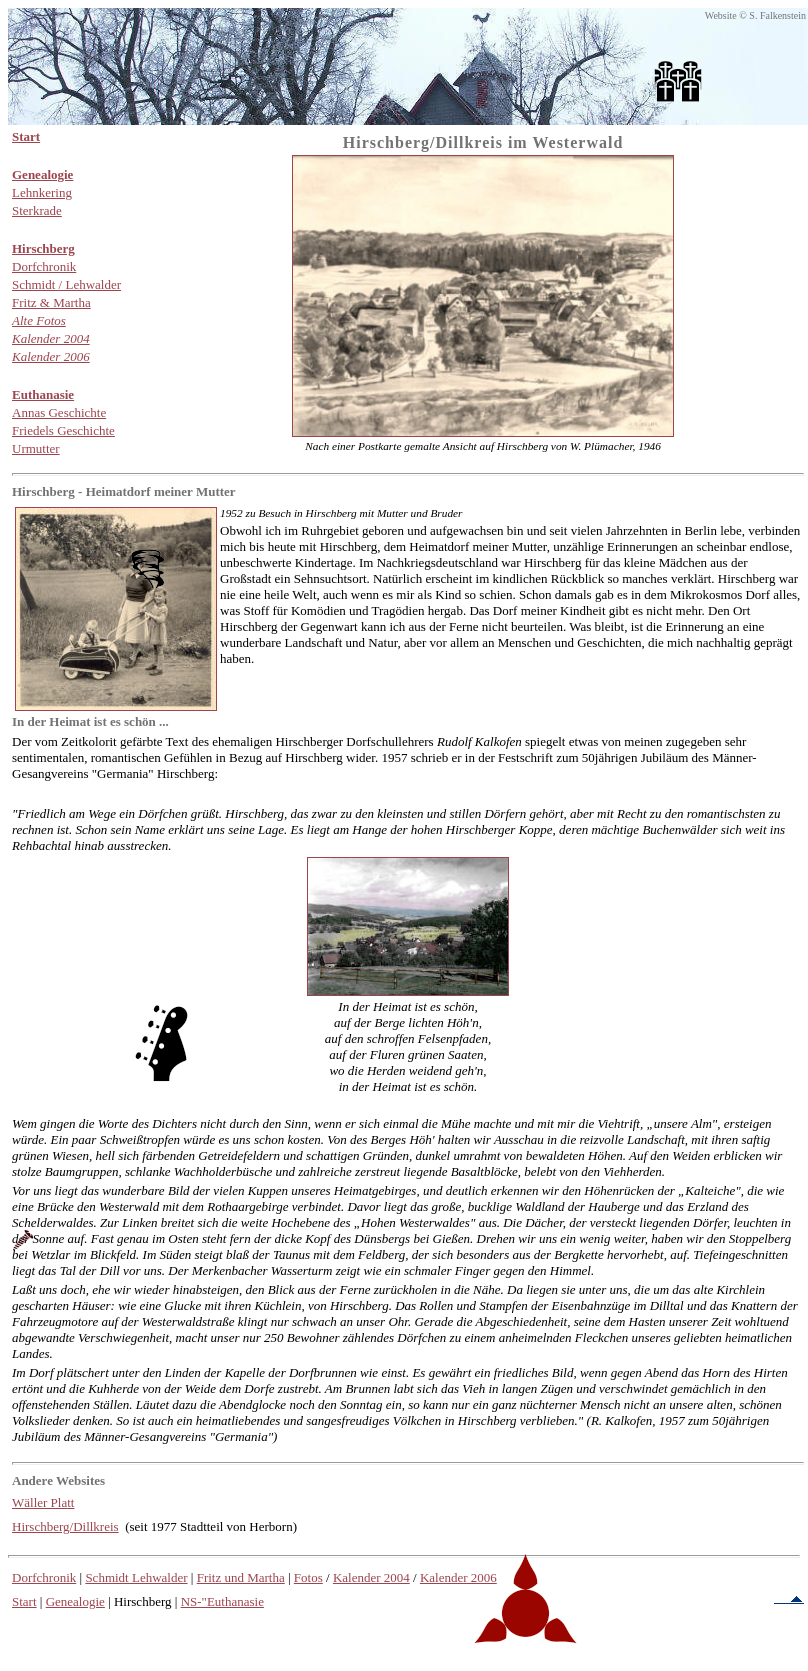  I want to click on hardware or tools category, so click(23, 1240).